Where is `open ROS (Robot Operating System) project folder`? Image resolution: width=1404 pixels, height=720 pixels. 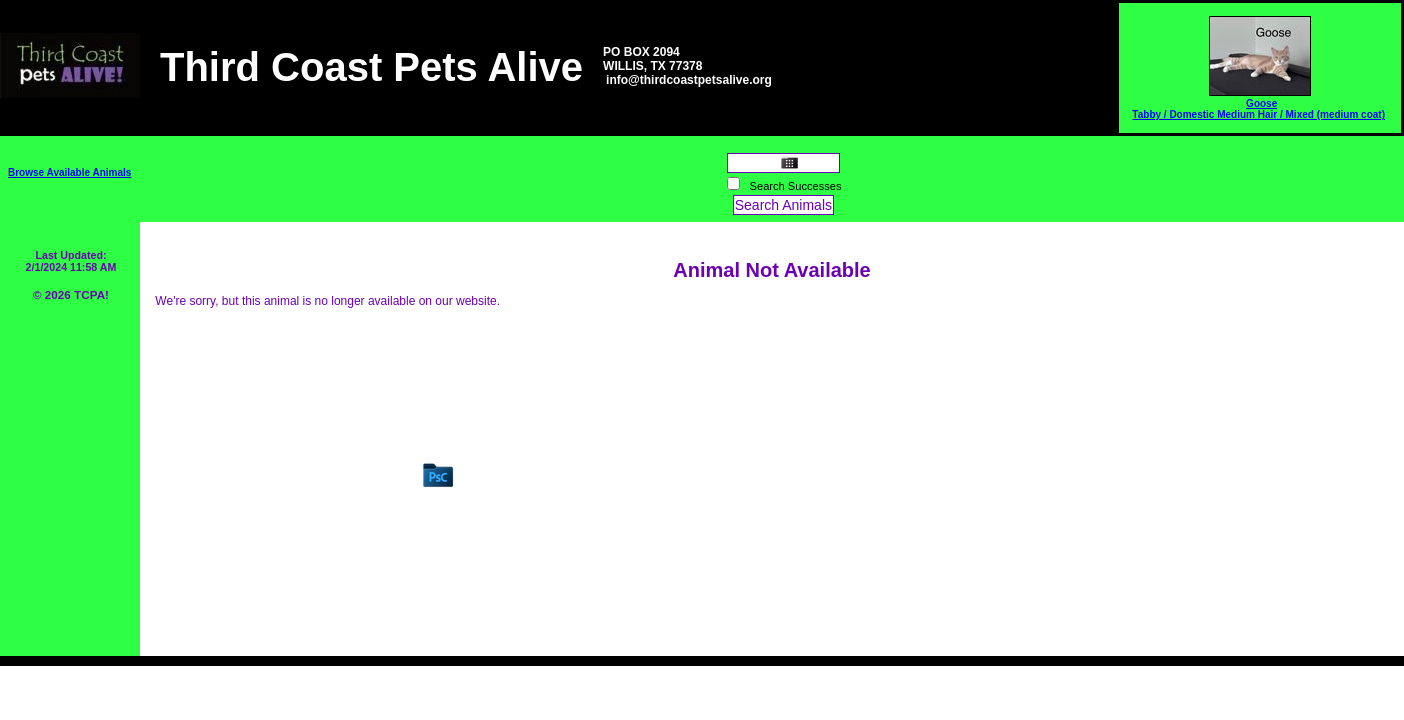 open ROS (Robot Operating System) project folder is located at coordinates (789, 162).